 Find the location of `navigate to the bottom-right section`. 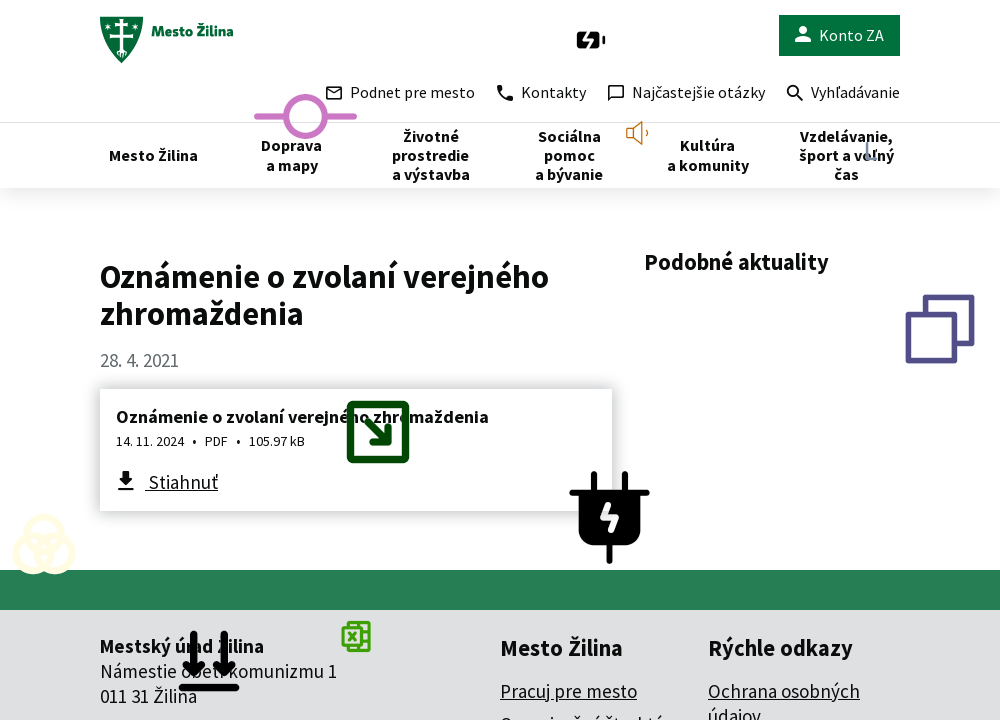

navigate to the bottom-right section is located at coordinates (378, 432).